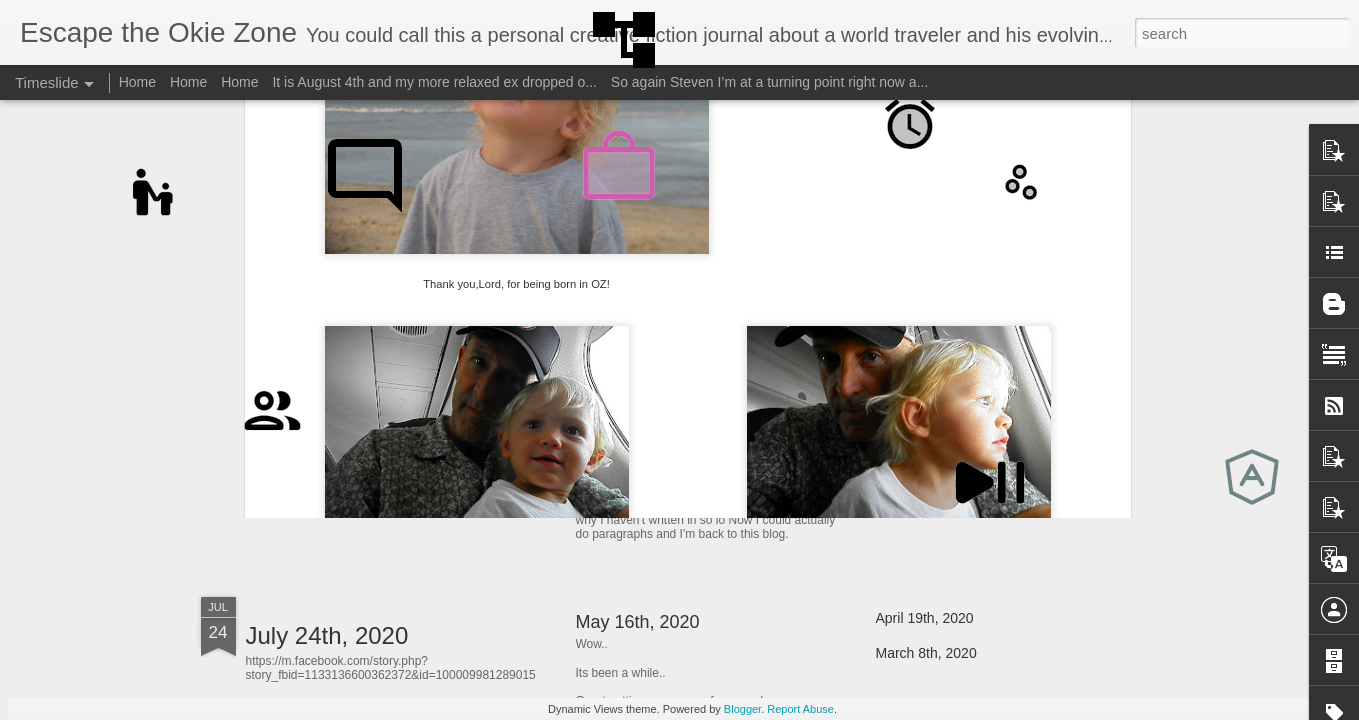  What do you see at coordinates (910, 124) in the screenshot?
I see `set or manage alarms` at bounding box center [910, 124].